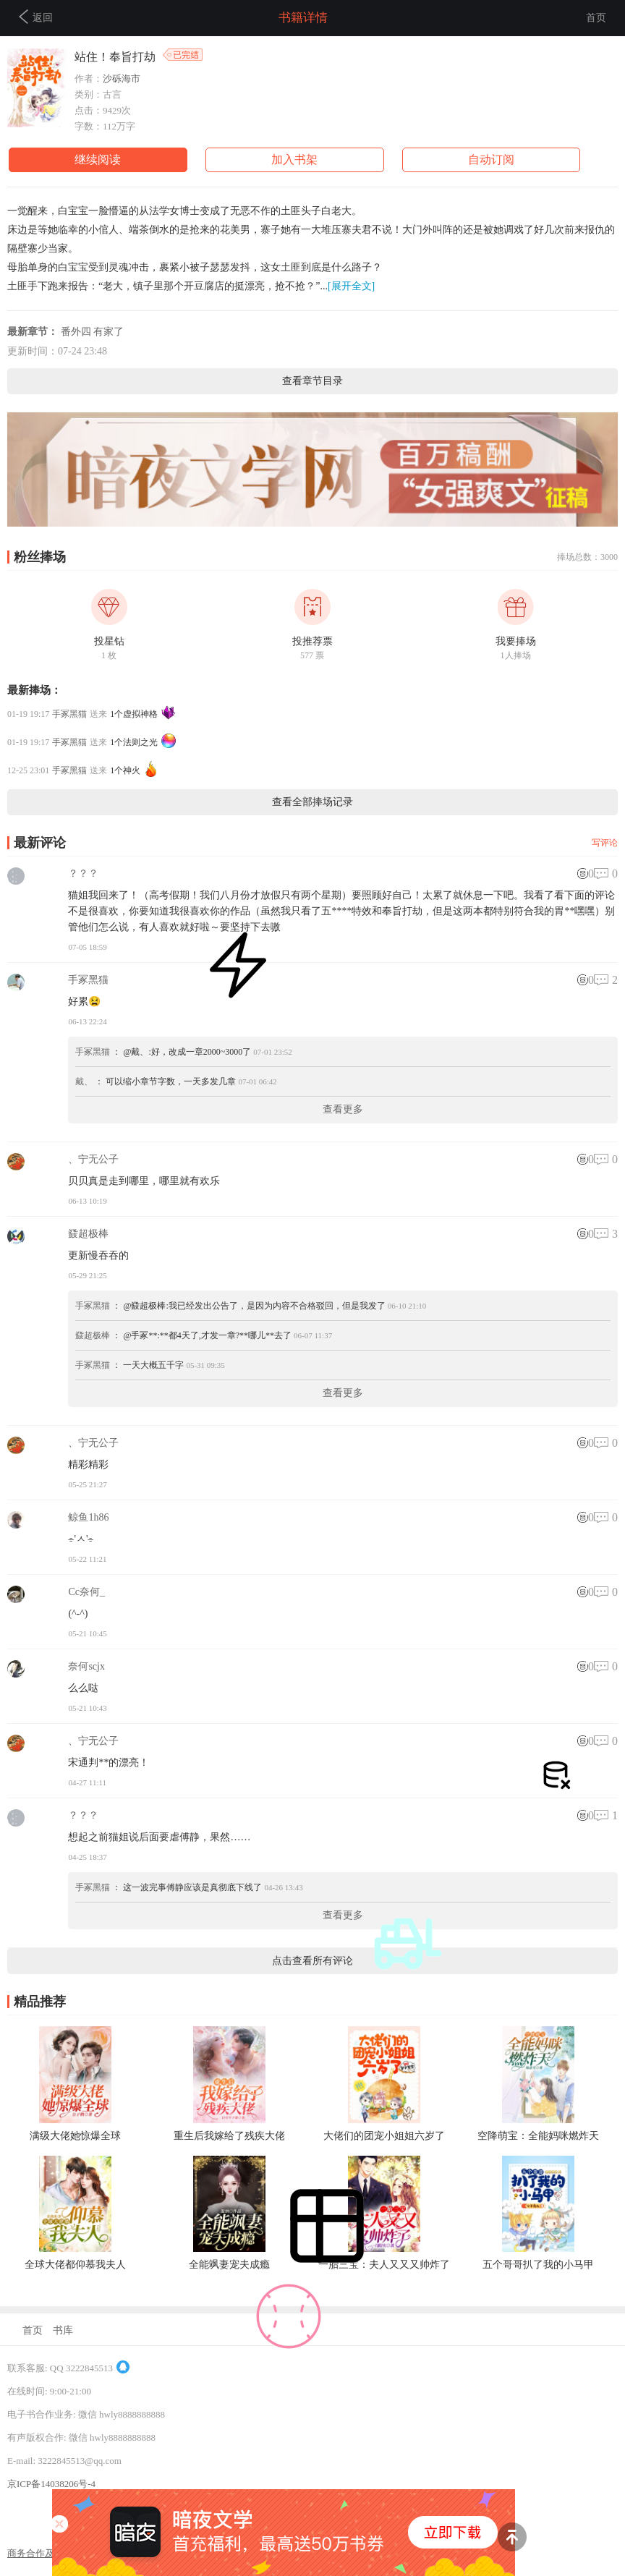  Describe the element at coordinates (327, 2226) in the screenshot. I see `view data in table format` at that location.